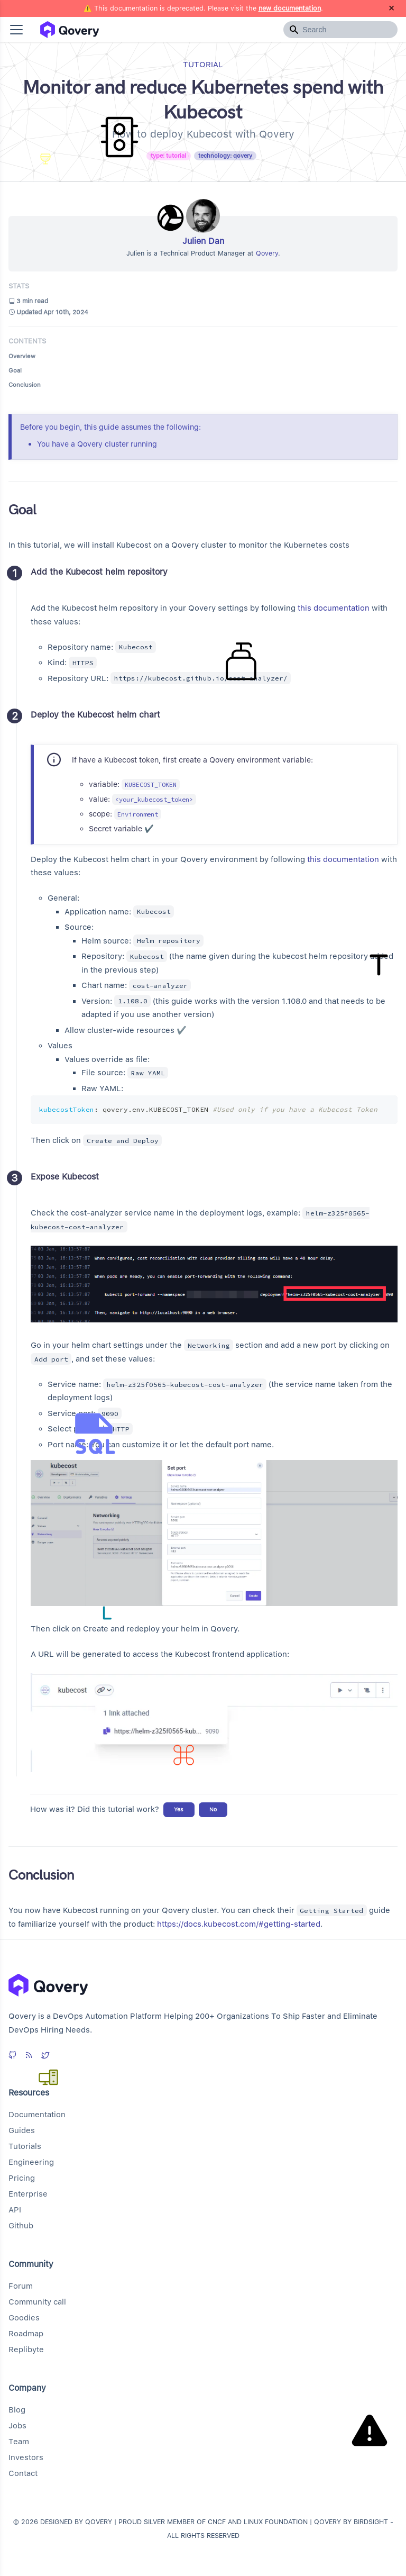 This screenshot has height=2576, width=406. I want to click on indicates a label or list view option, so click(107, 1613).